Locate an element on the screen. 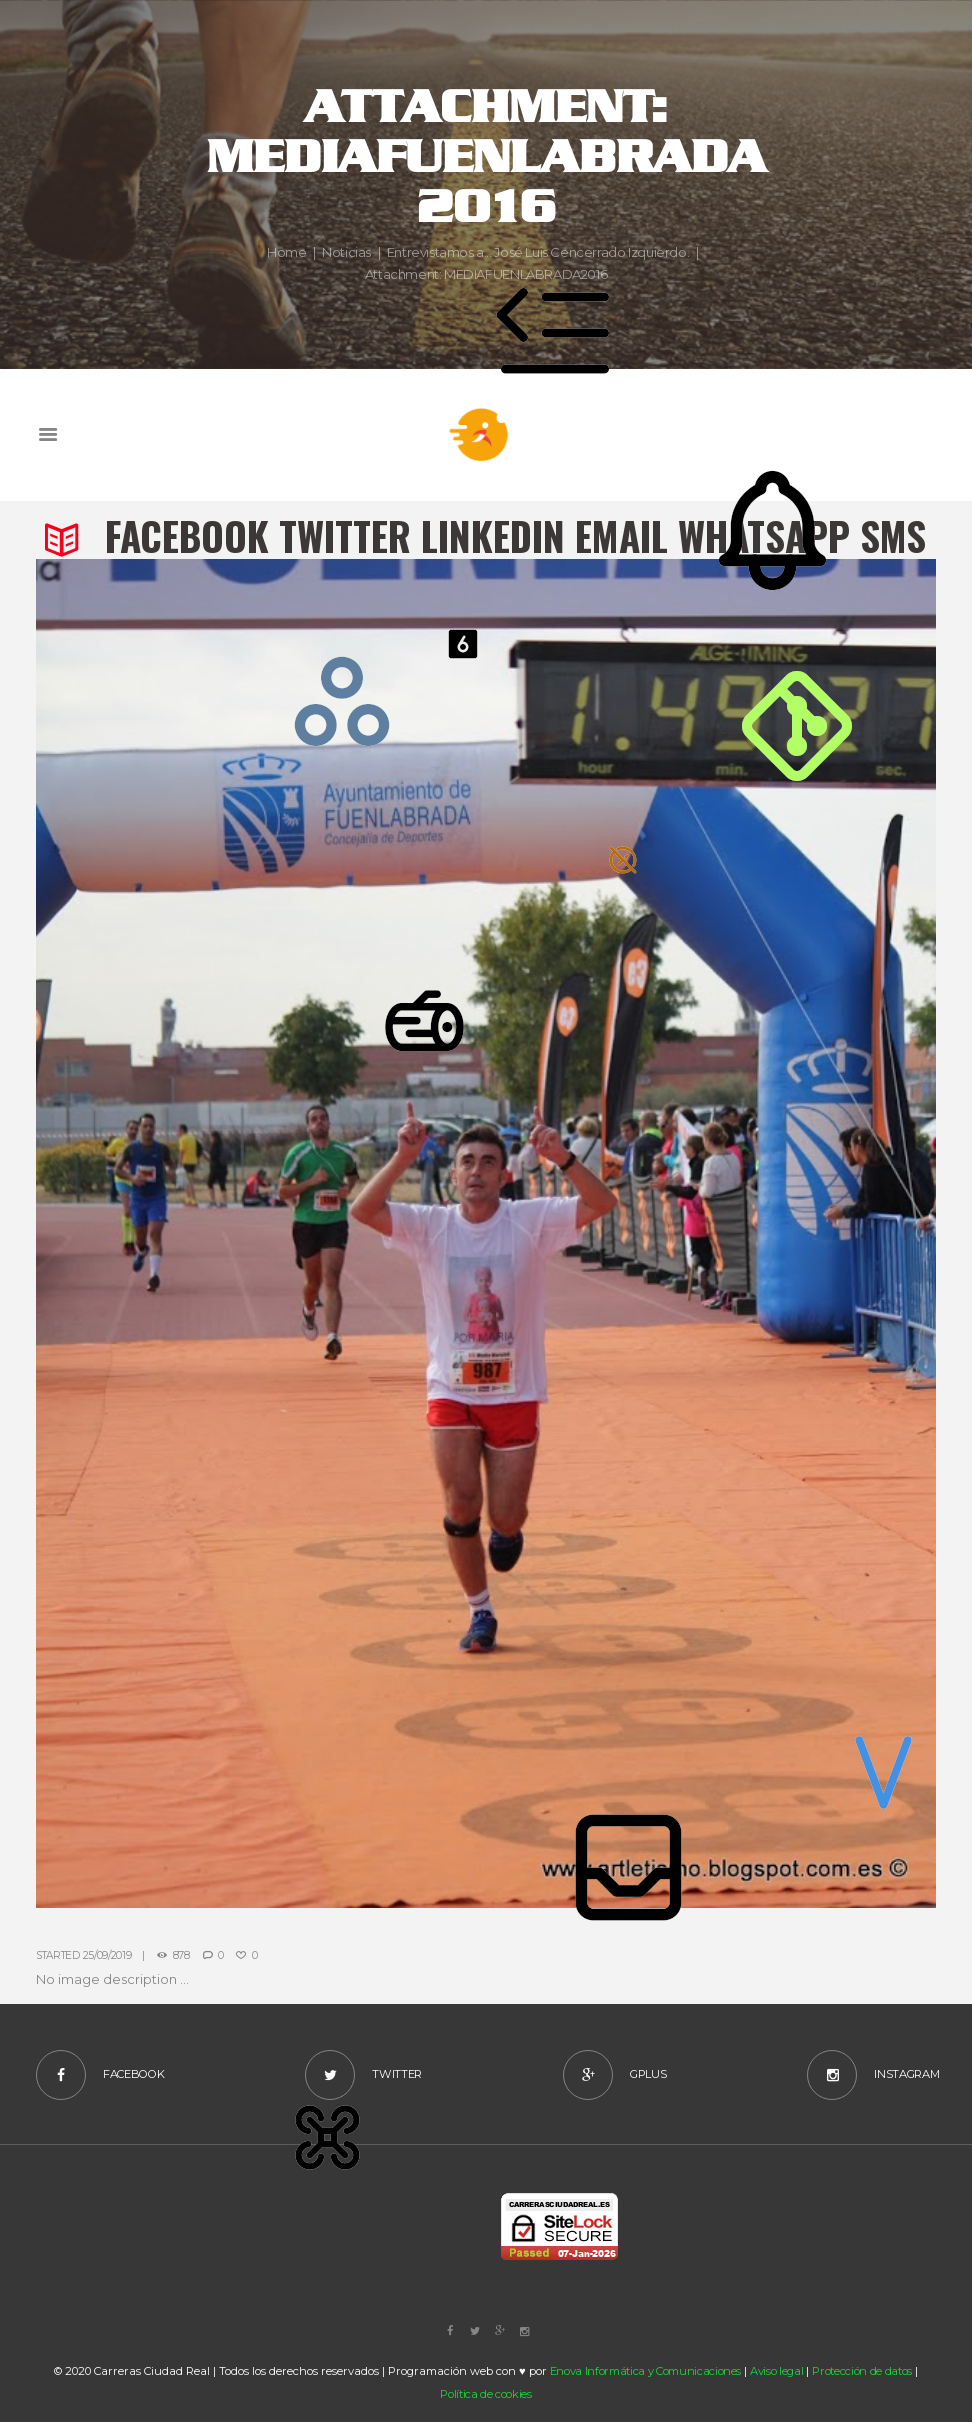 The height and width of the screenshot is (2422, 972). view activity log or history is located at coordinates (424, 1024).